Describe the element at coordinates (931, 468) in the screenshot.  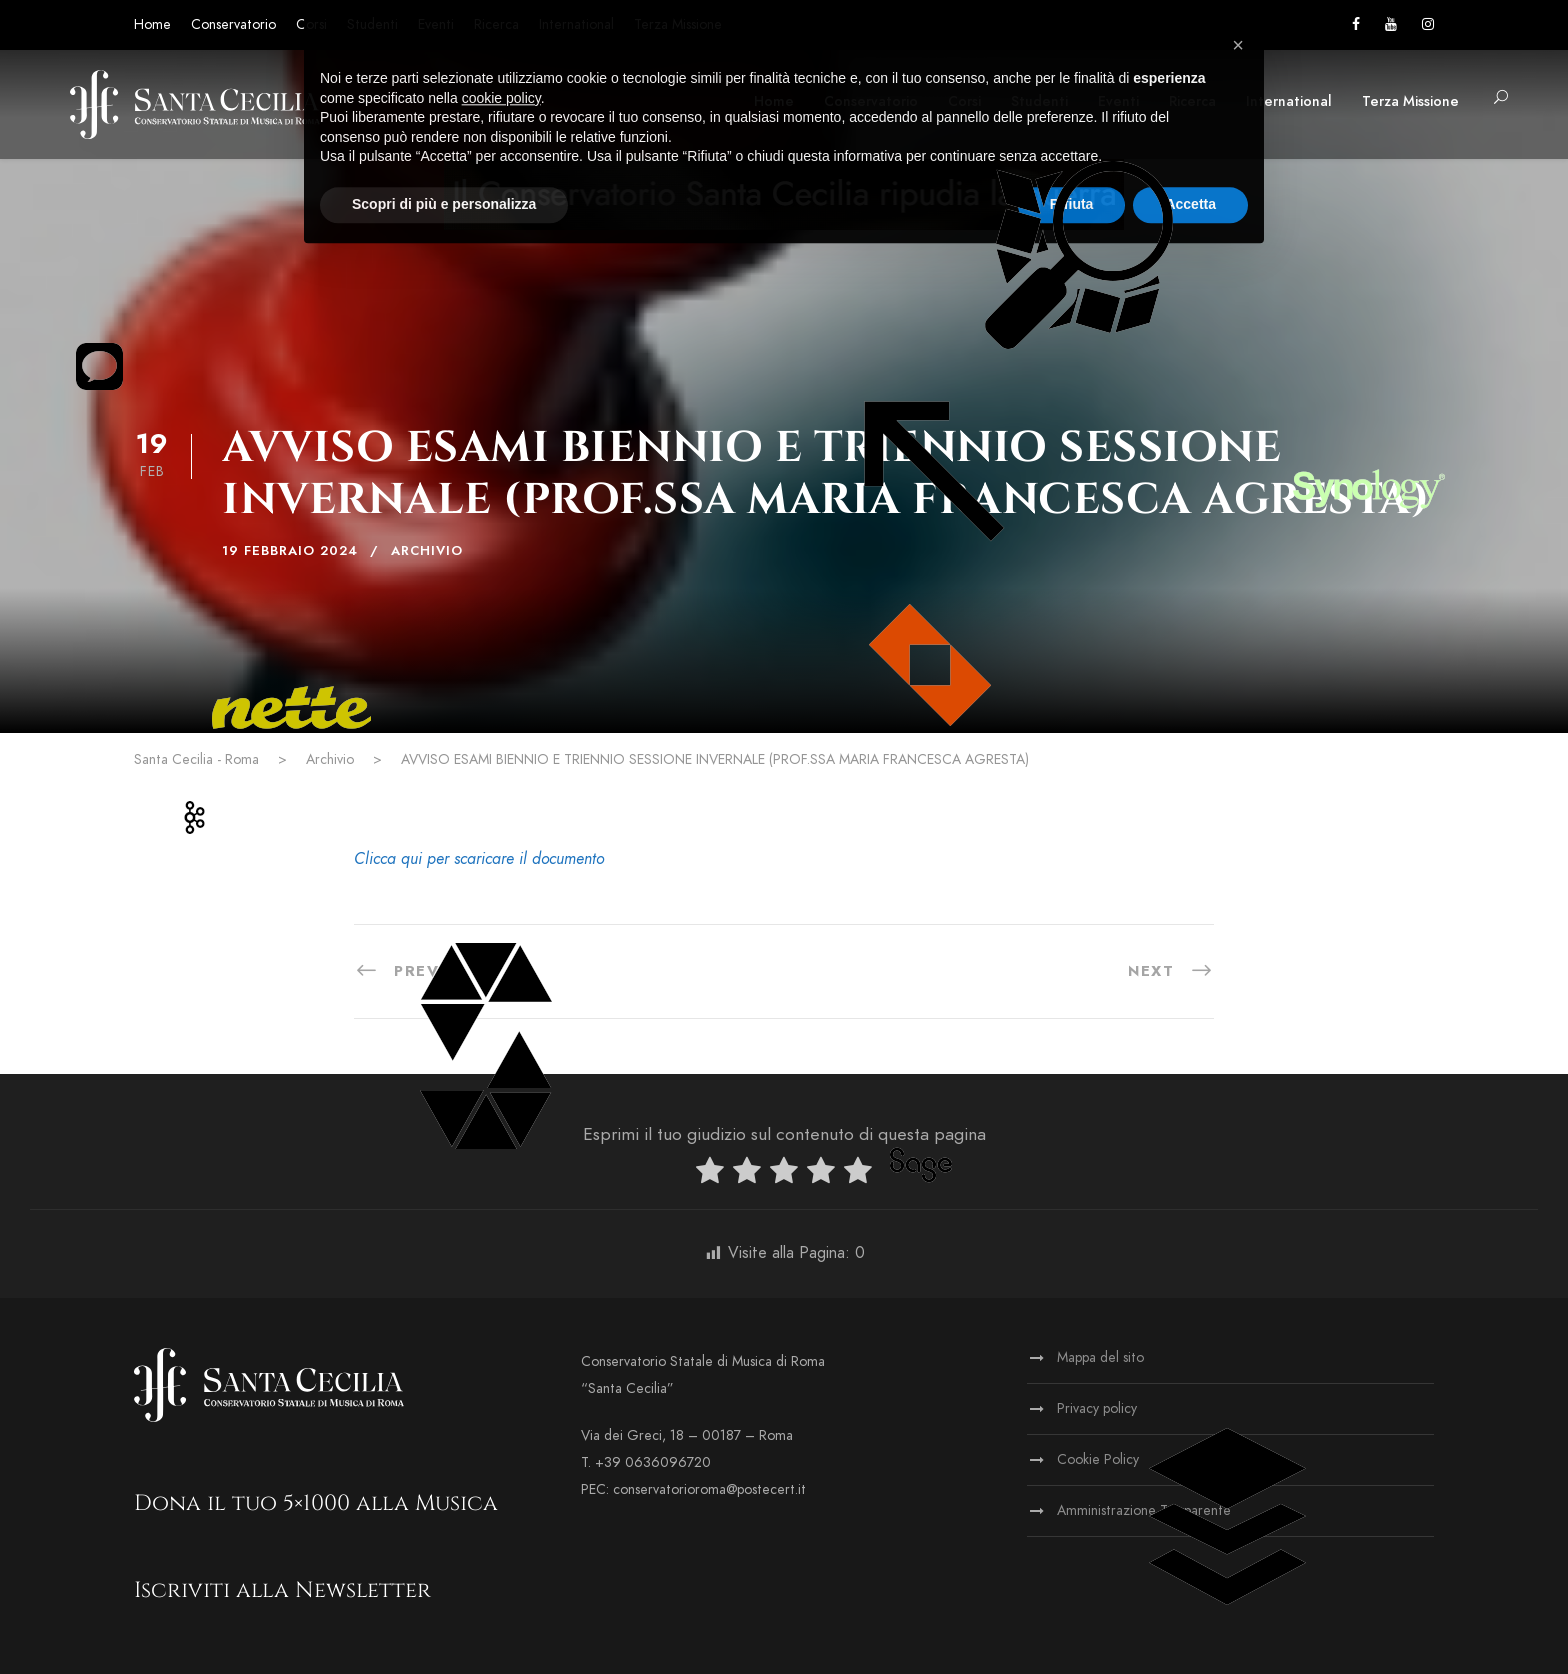
I see `navigate back and up in hierarchy` at that location.